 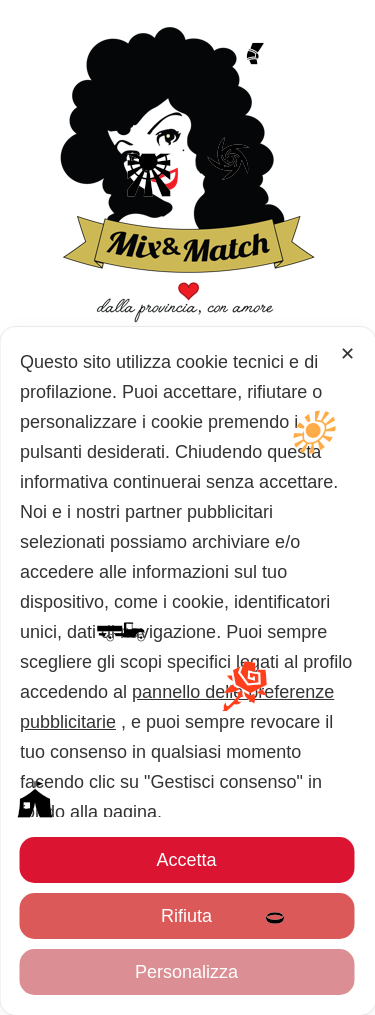 I want to click on spinning shuriken or ninja star weapon indicator, so click(x=228, y=158).